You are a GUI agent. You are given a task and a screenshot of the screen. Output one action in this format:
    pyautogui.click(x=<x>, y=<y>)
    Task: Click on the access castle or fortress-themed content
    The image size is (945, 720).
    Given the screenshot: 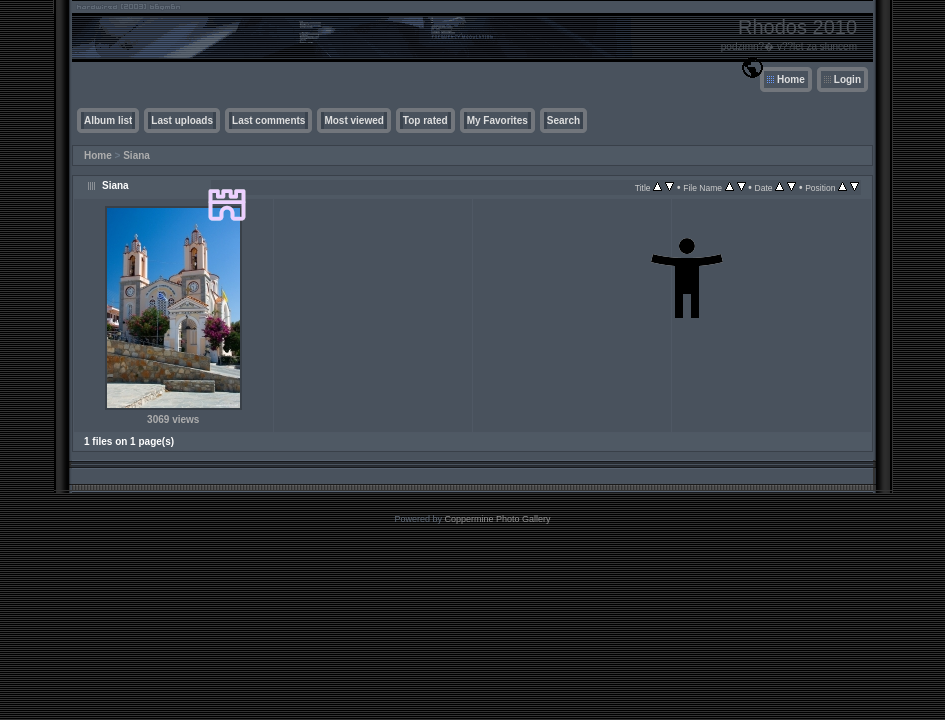 What is the action you would take?
    pyautogui.click(x=227, y=204)
    